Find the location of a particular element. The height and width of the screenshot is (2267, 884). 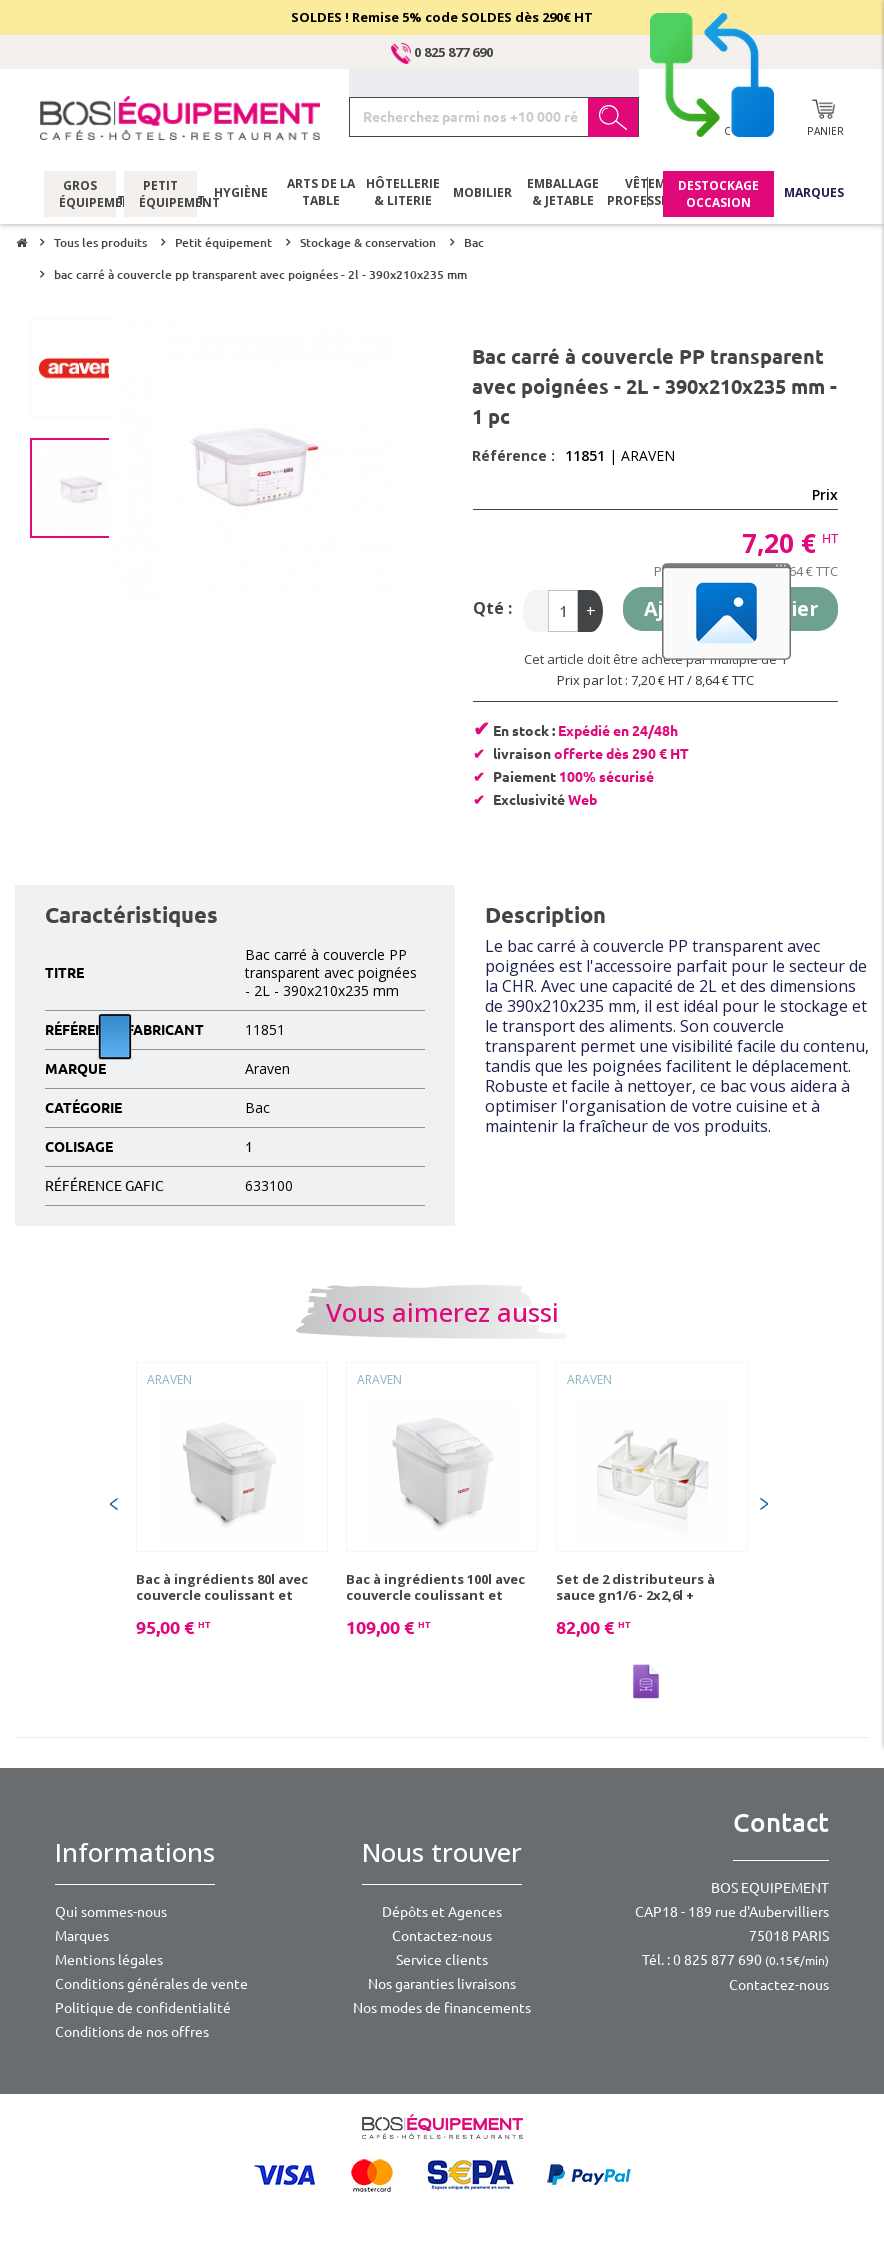

kexi database connection file is located at coordinates (646, 1682).